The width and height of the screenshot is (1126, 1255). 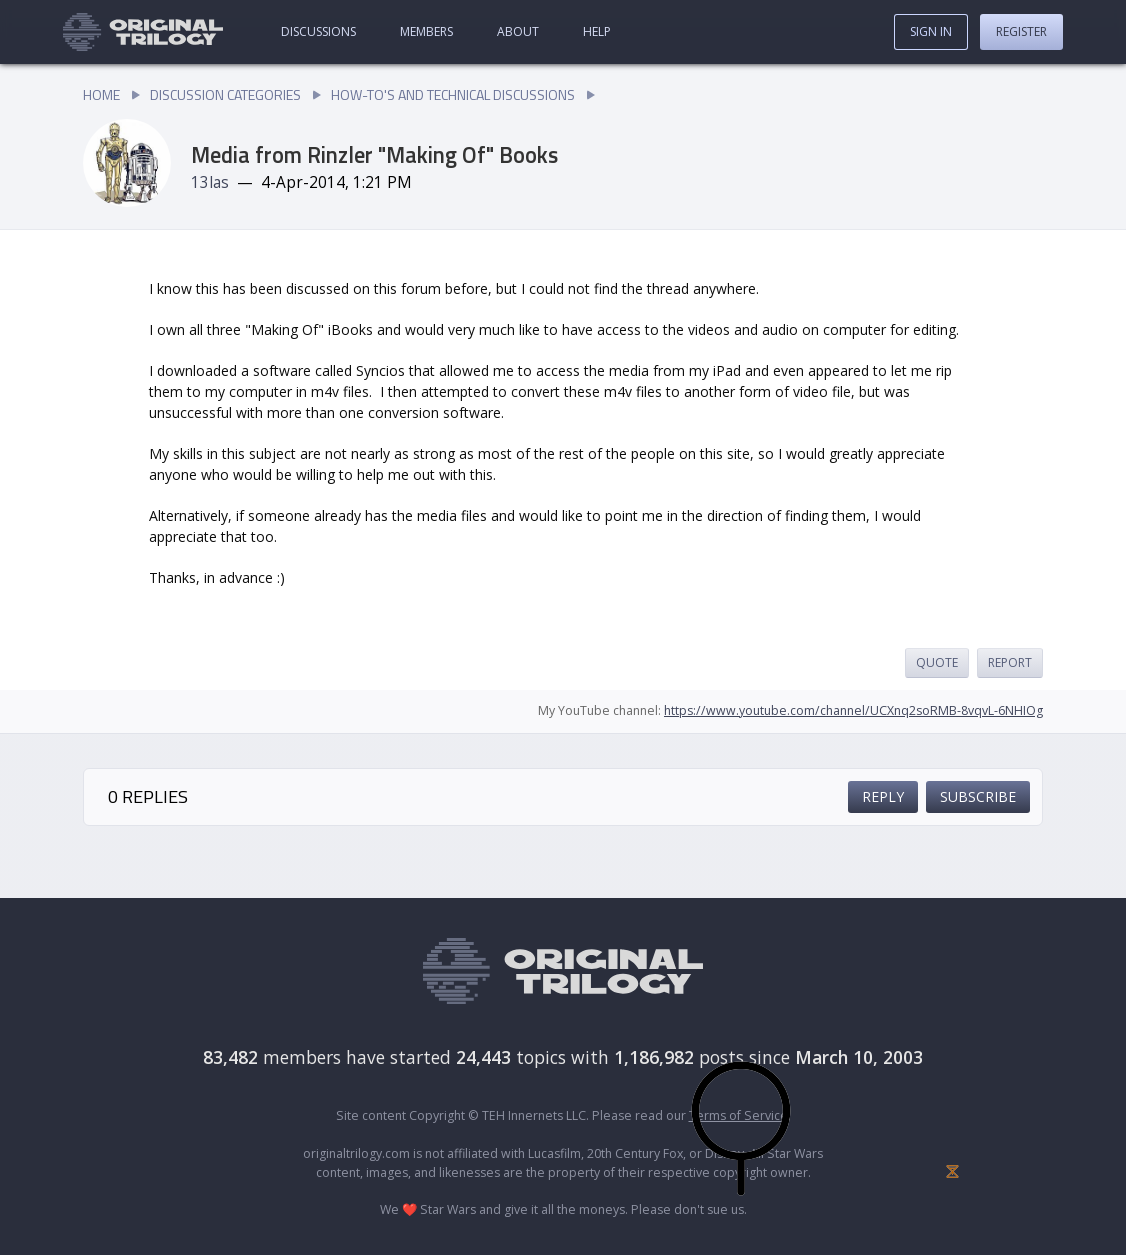 What do you see at coordinates (952, 1171) in the screenshot?
I see `indicates a task or process in progress` at bounding box center [952, 1171].